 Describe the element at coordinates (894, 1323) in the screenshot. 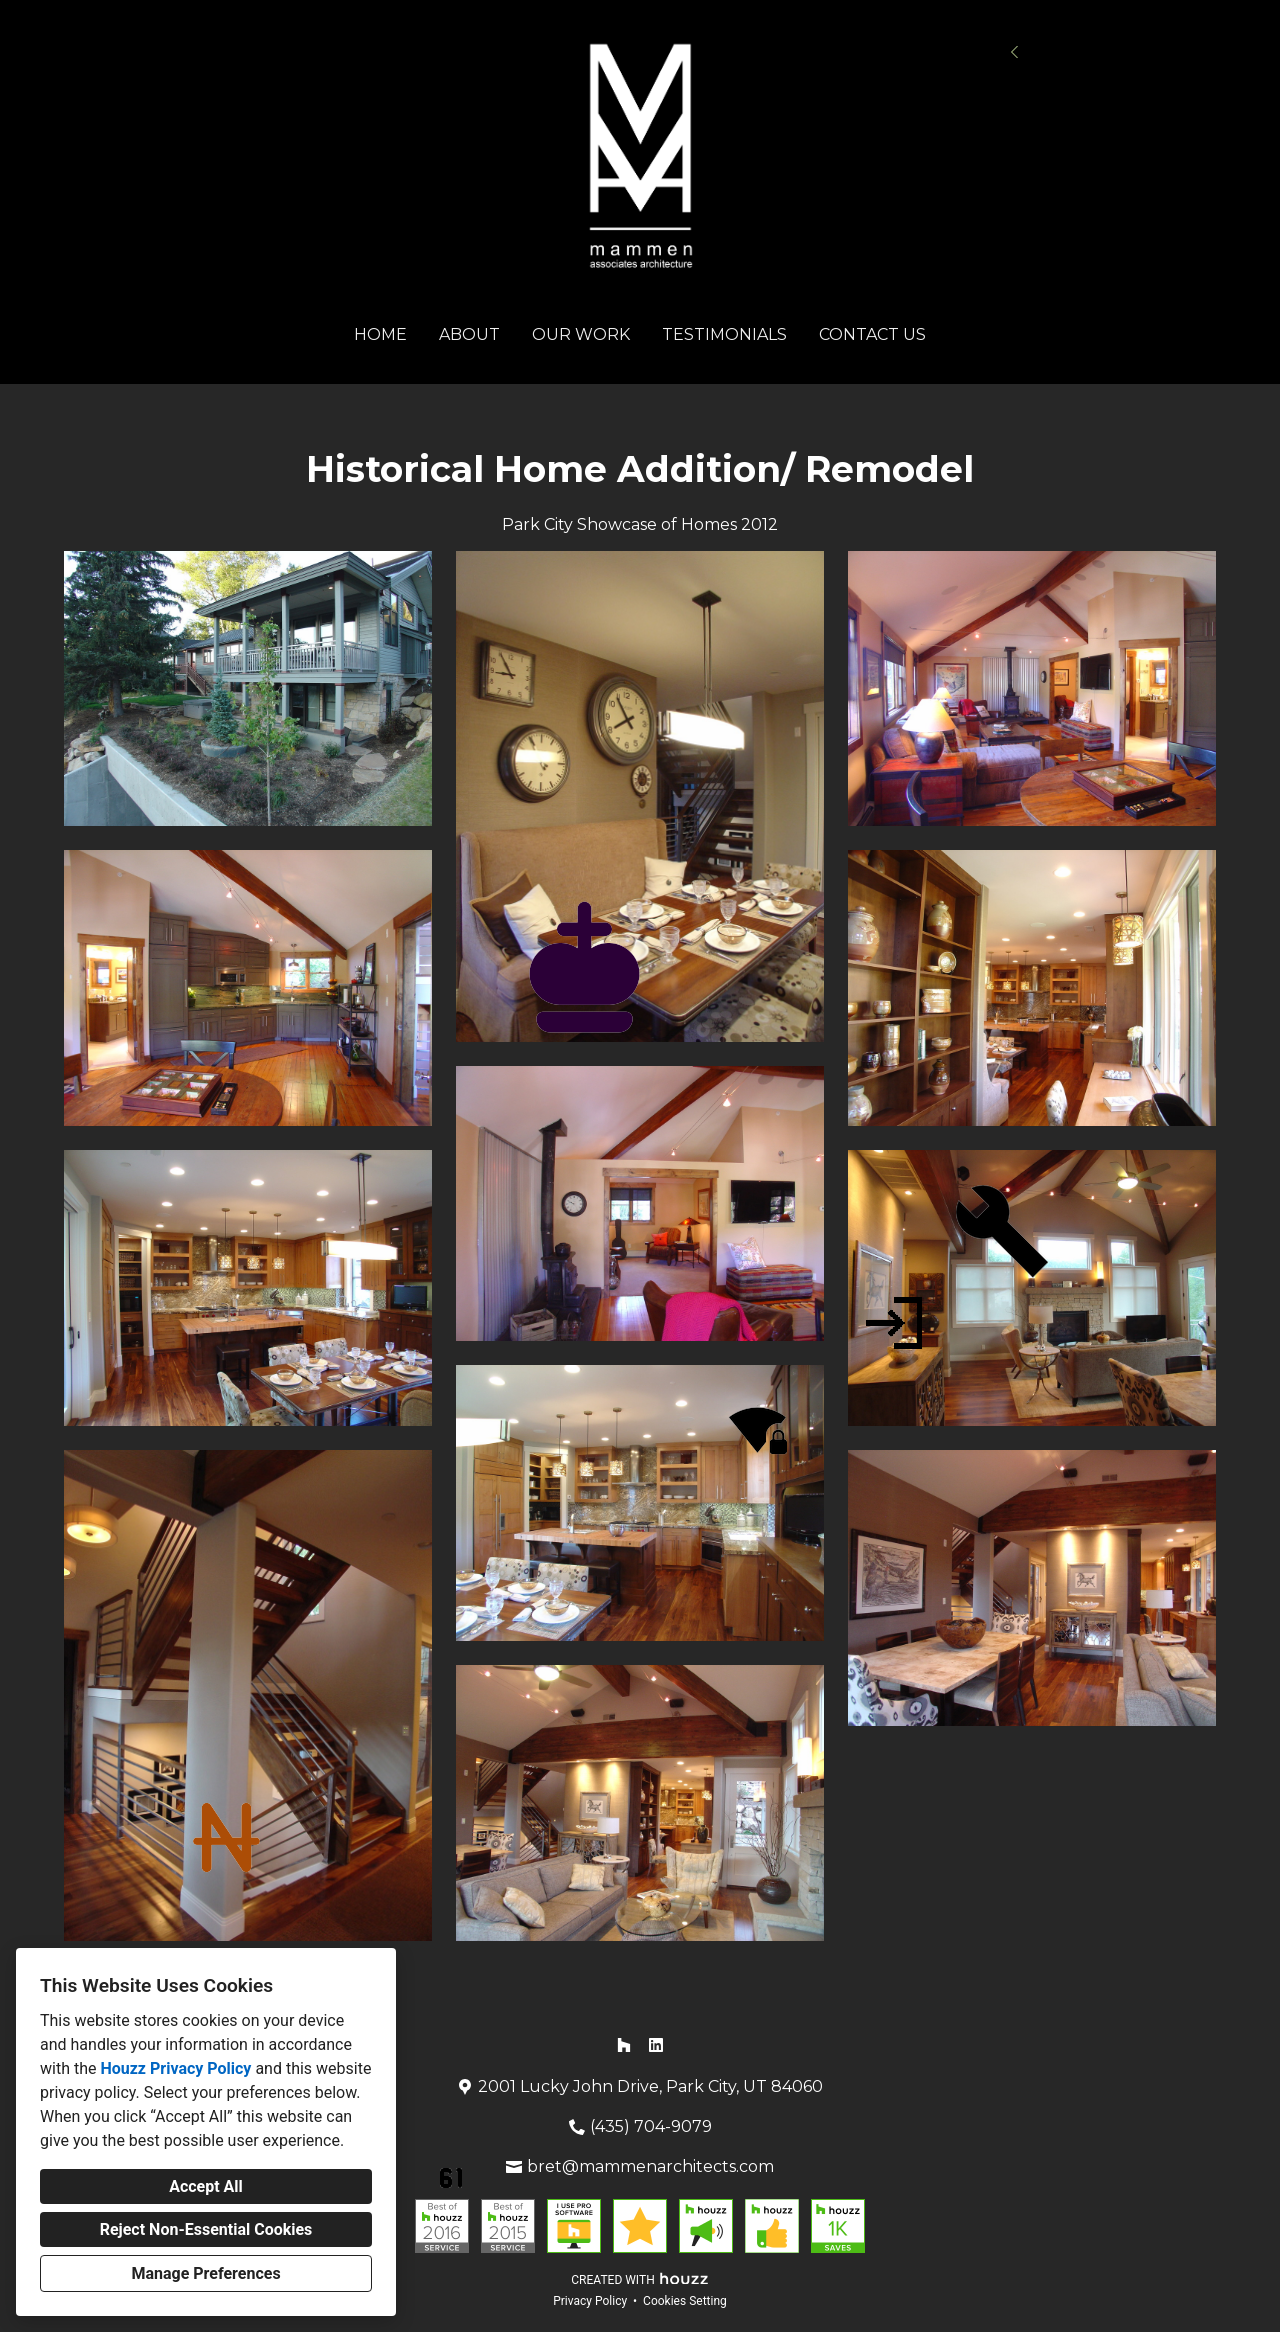

I see `log in to your account` at that location.